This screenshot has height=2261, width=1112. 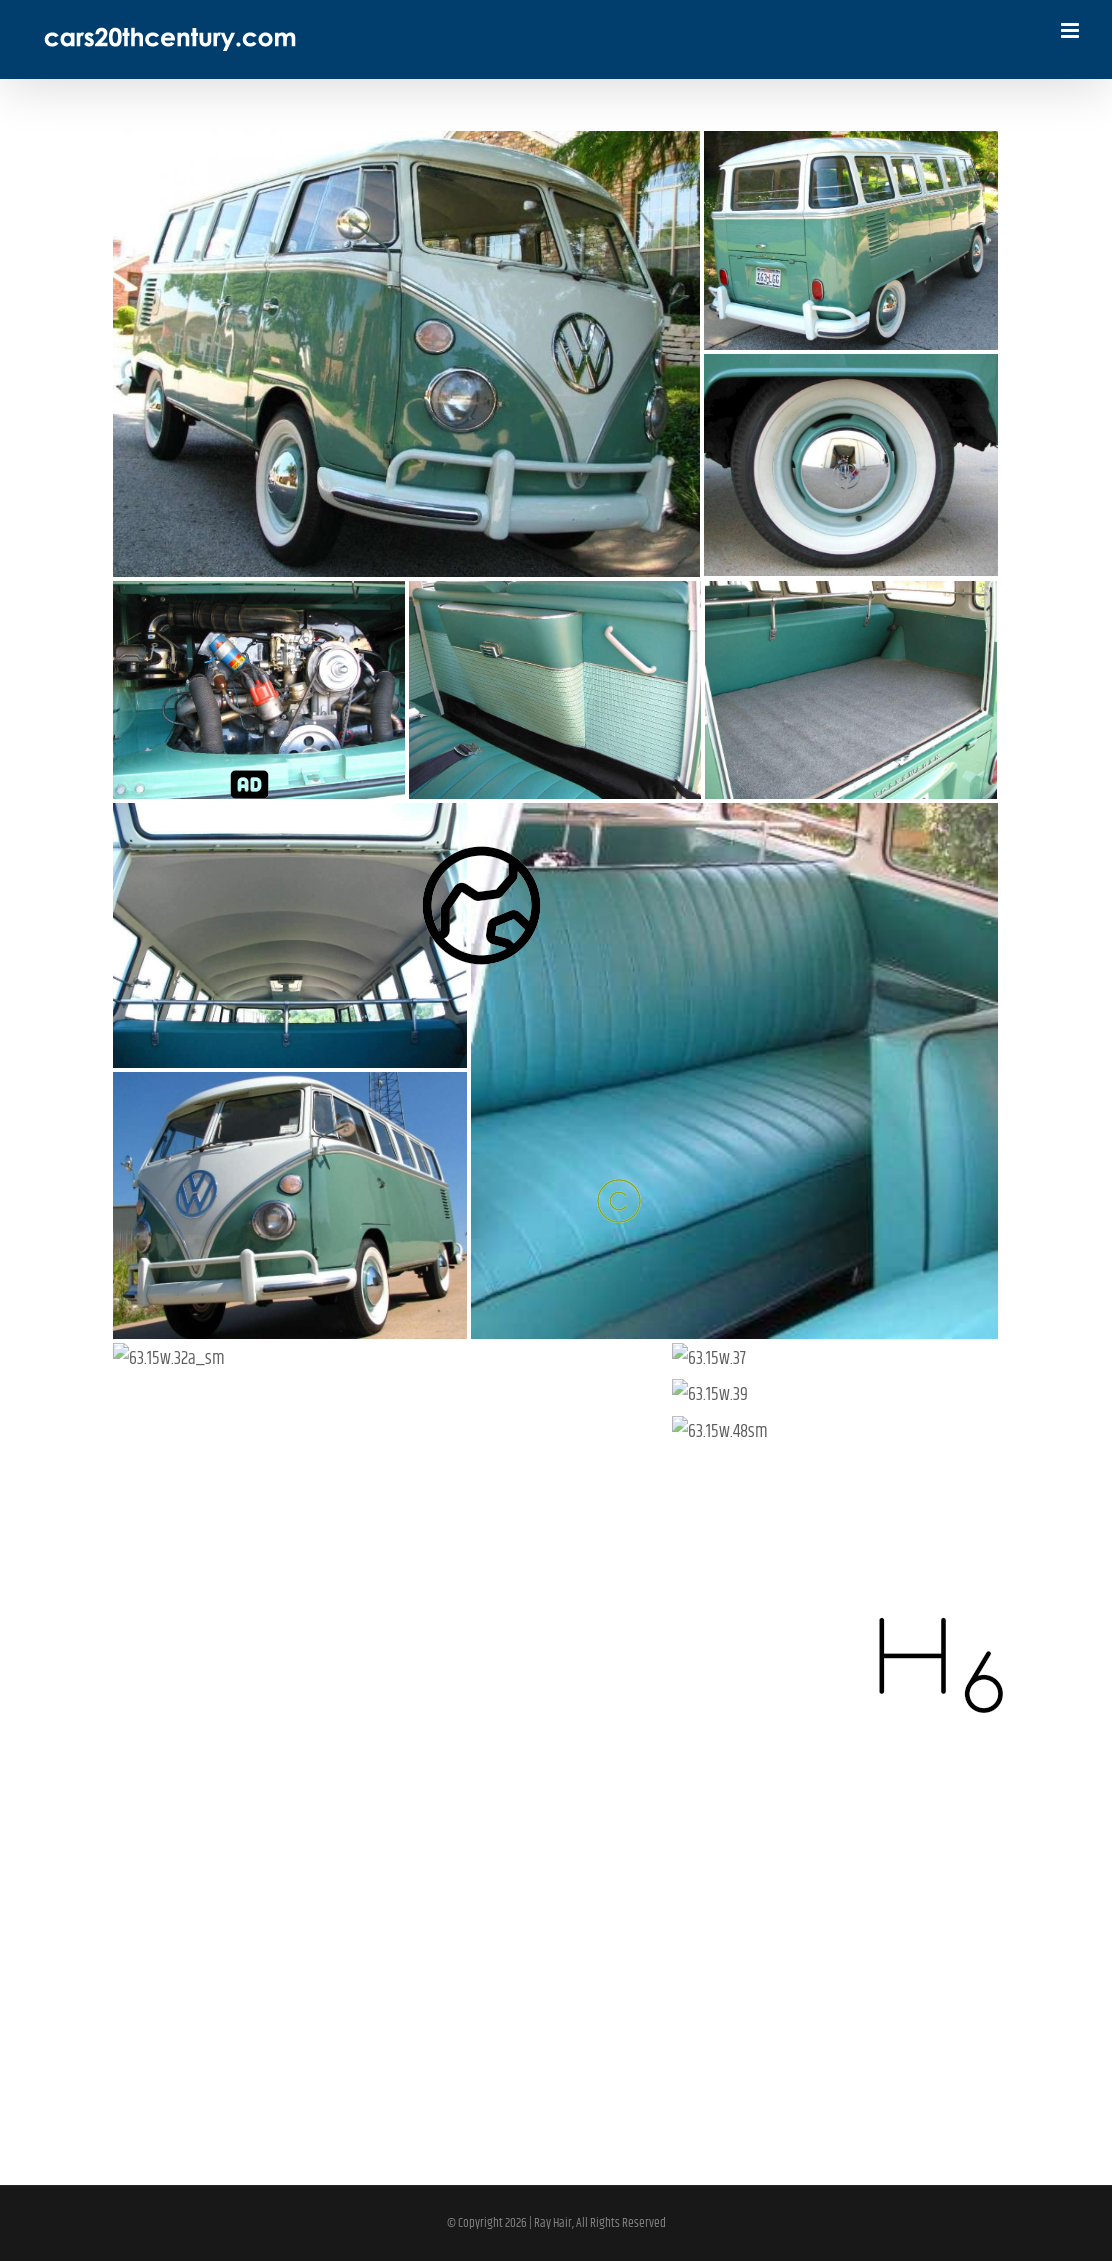 What do you see at coordinates (619, 1201) in the screenshot?
I see `indicates copyrighted content` at bounding box center [619, 1201].